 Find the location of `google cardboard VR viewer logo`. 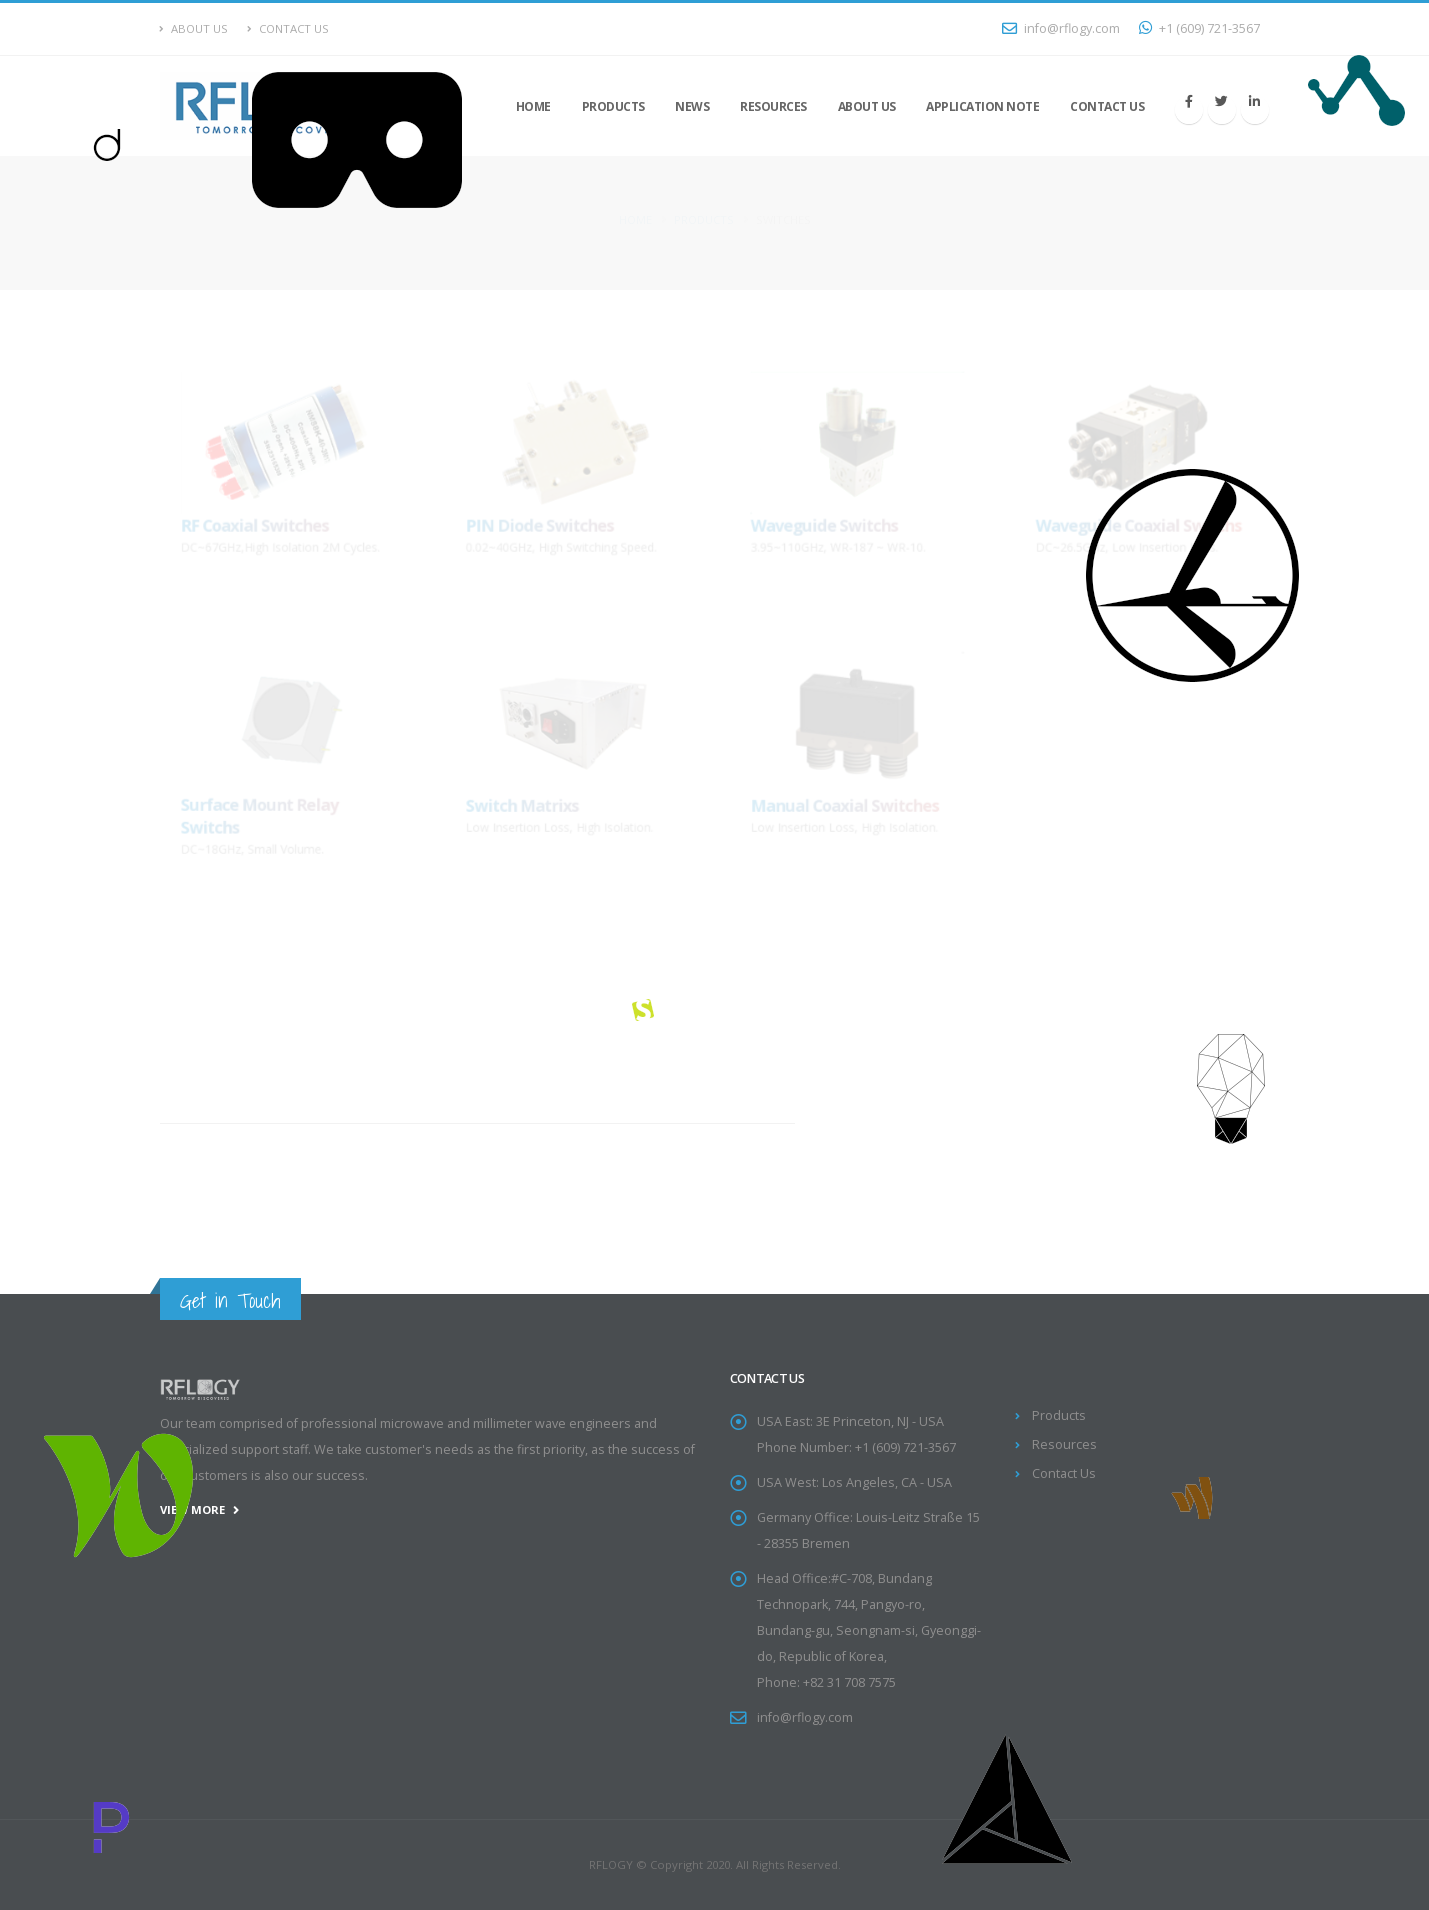

google cardboard VR viewer logo is located at coordinates (357, 140).